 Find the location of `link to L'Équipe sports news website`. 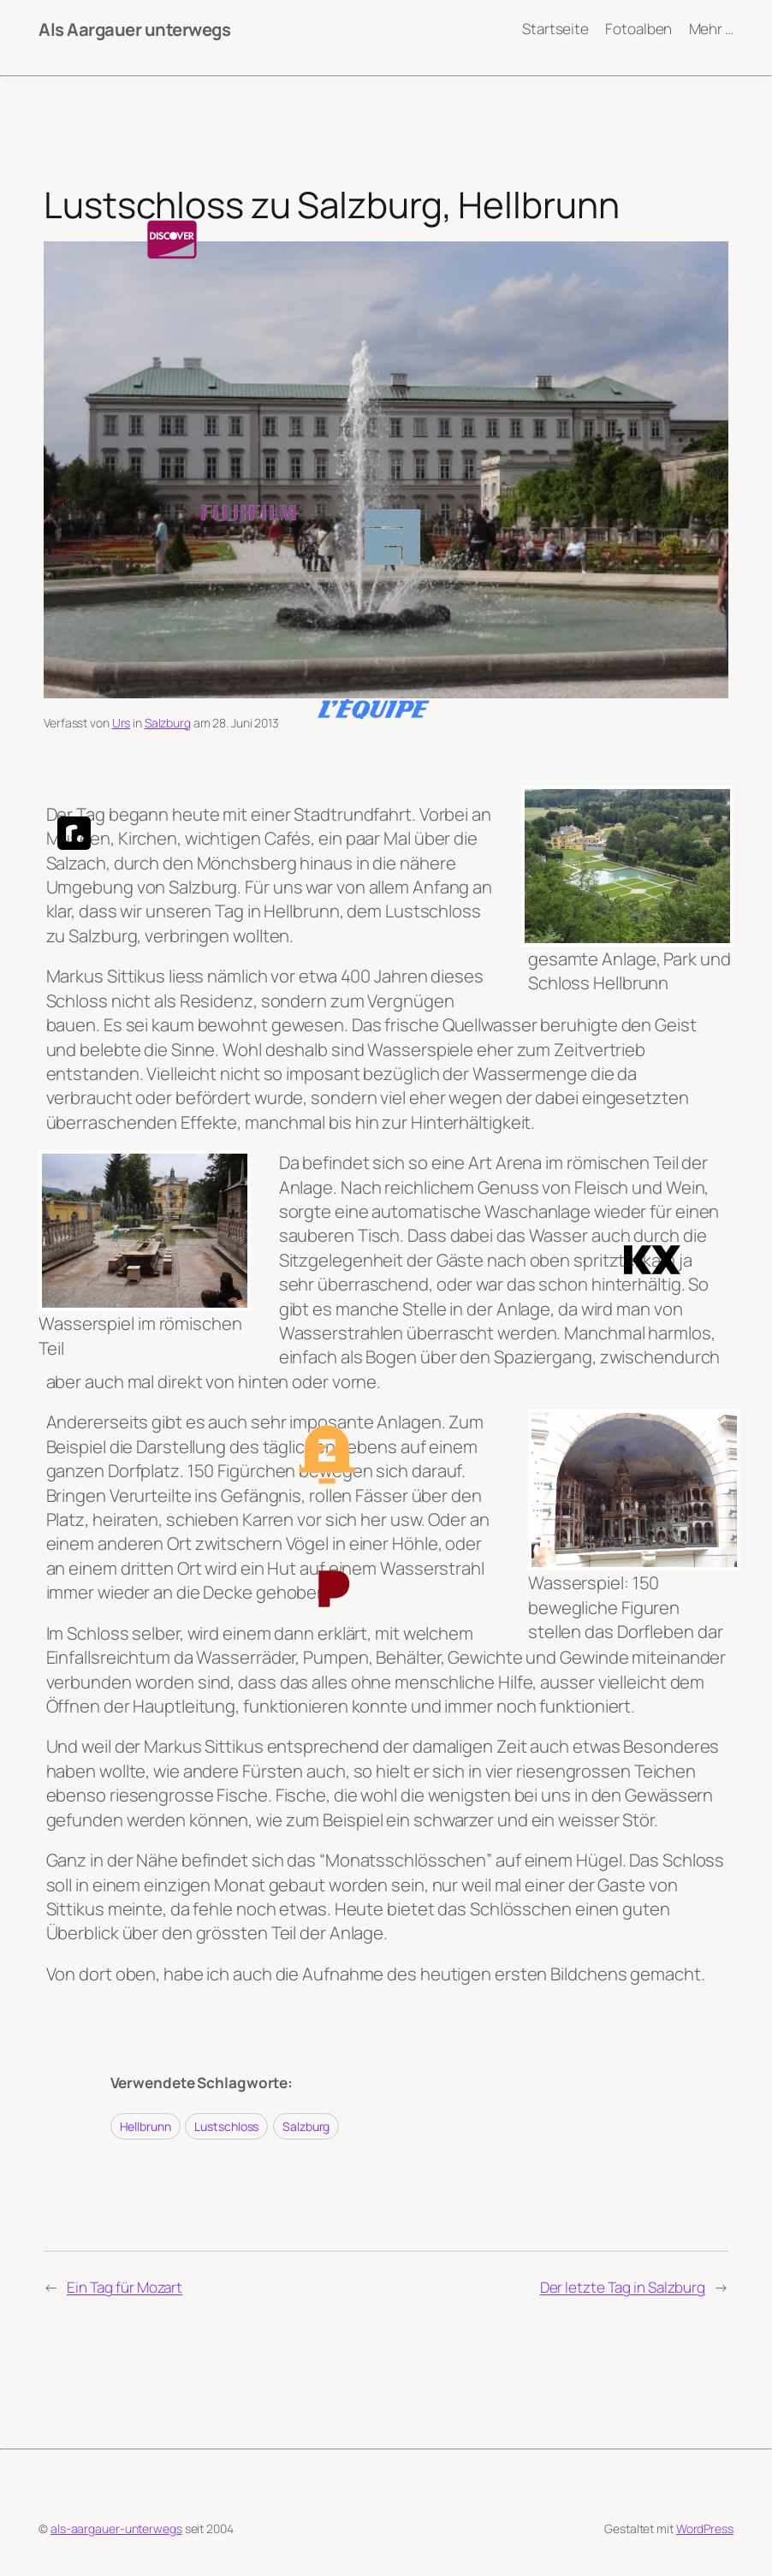

link to L'Équipe sports news website is located at coordinates (373, 709).